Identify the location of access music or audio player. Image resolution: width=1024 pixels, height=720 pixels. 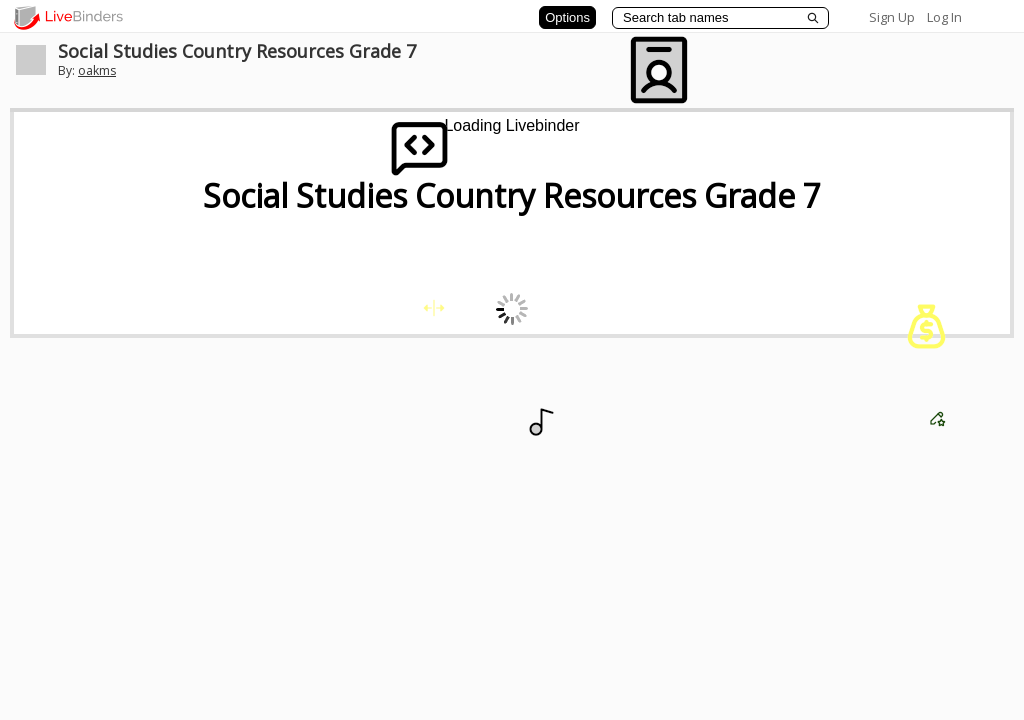
(541, 421).